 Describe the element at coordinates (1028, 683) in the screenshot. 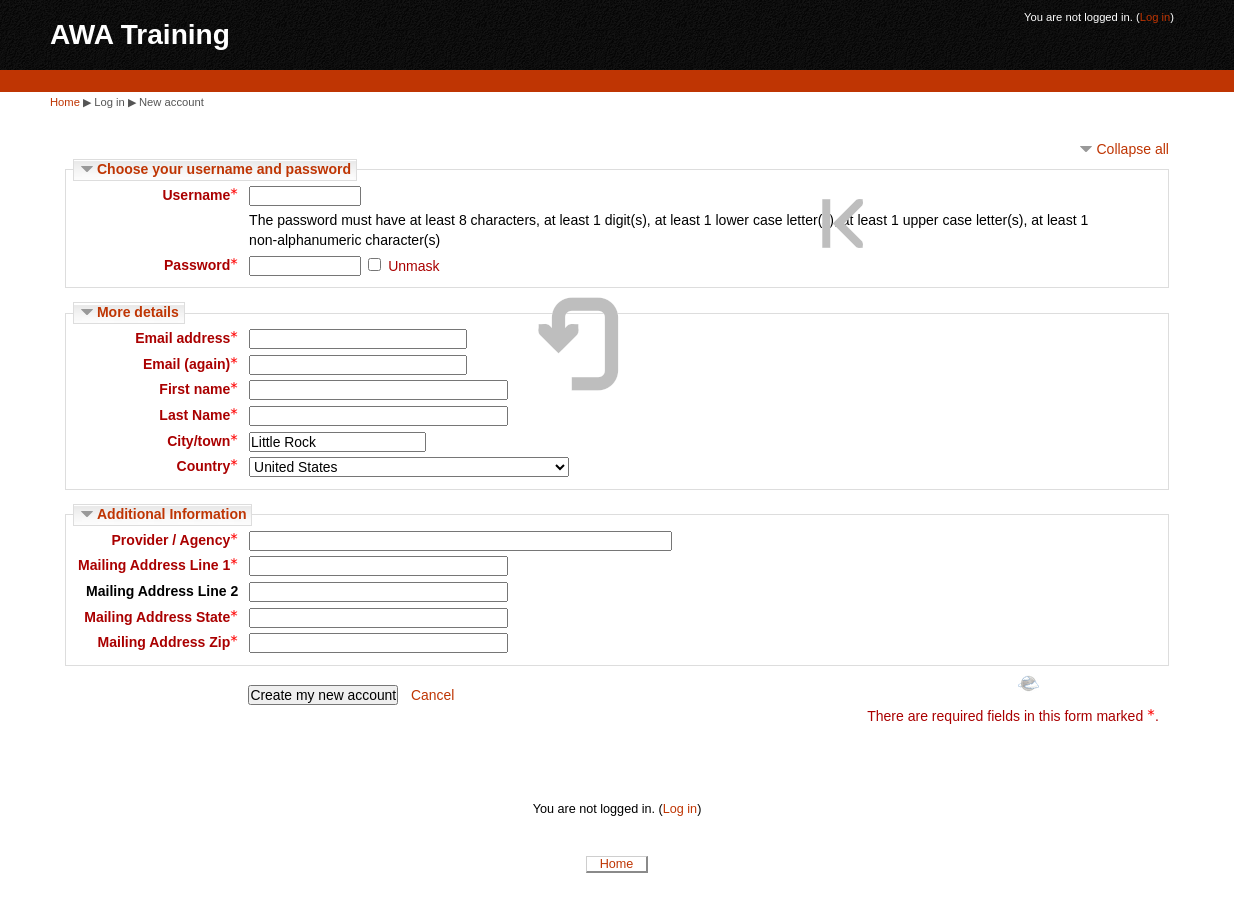

I see `indicates partly cloudy conditions at night` at that location.